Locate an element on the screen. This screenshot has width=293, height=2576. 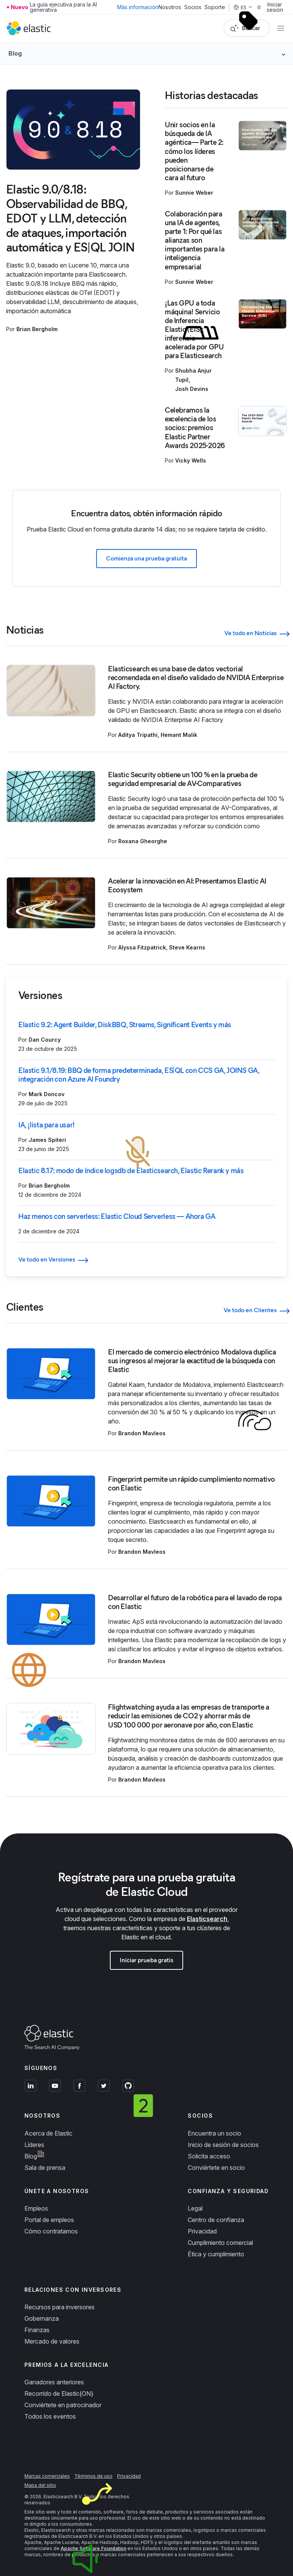
add or manage tags is located at coordinates (248, 21).